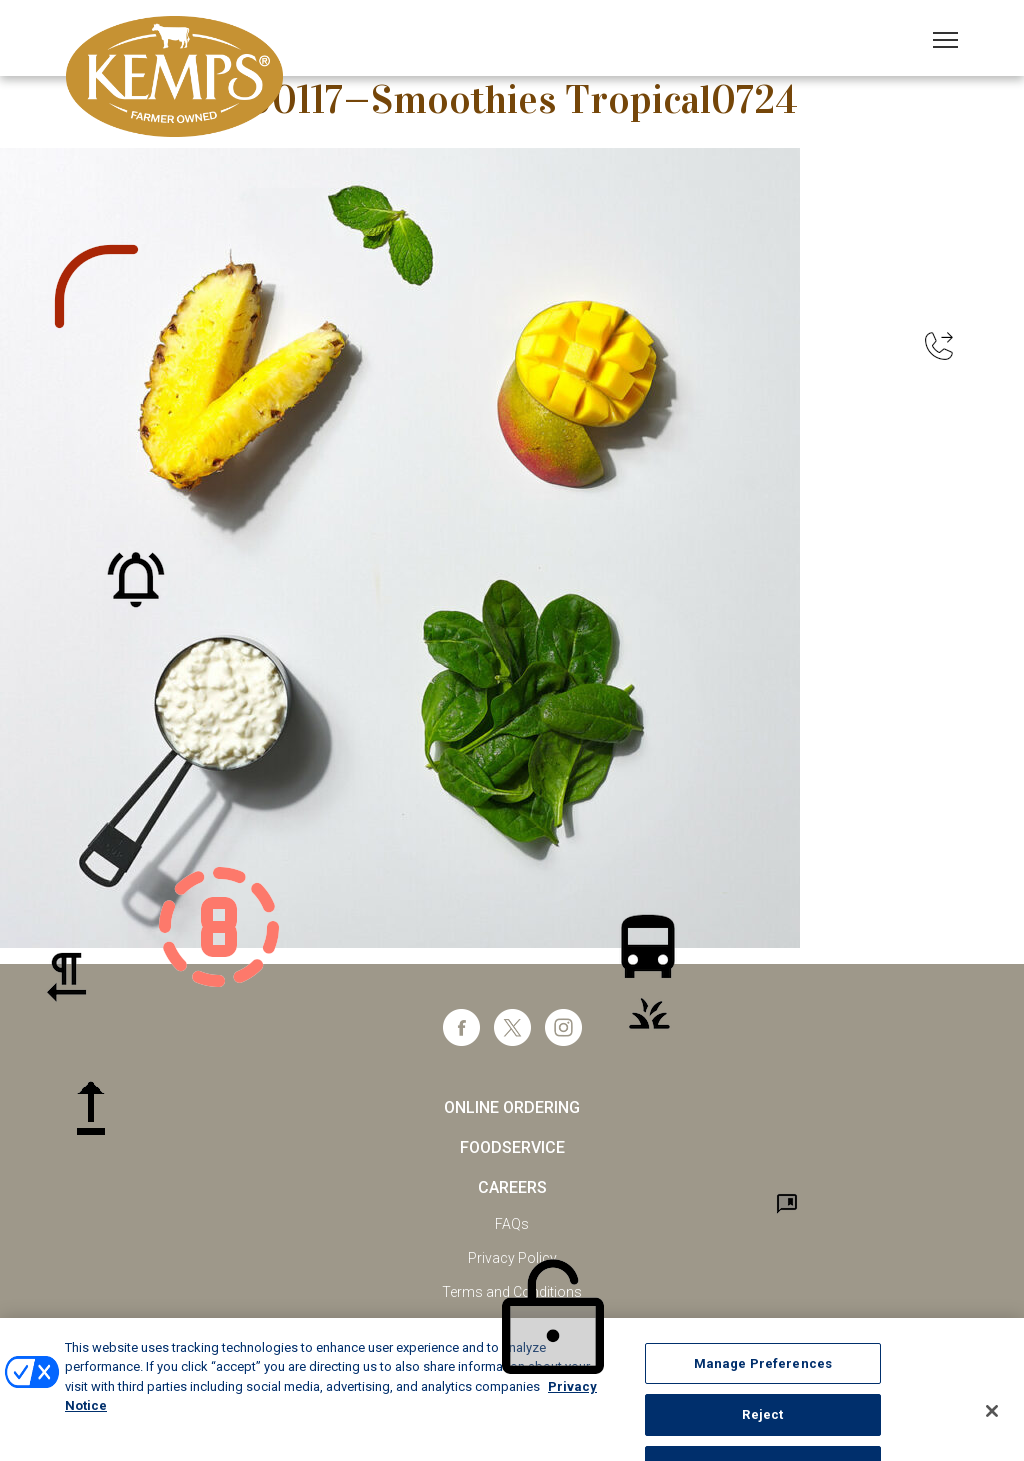 This screenshot has height=1461, width=1024. Describe the element at coordinates (553, 1323) in the screenshot. I see `unlock a protected item or feature` at that location.